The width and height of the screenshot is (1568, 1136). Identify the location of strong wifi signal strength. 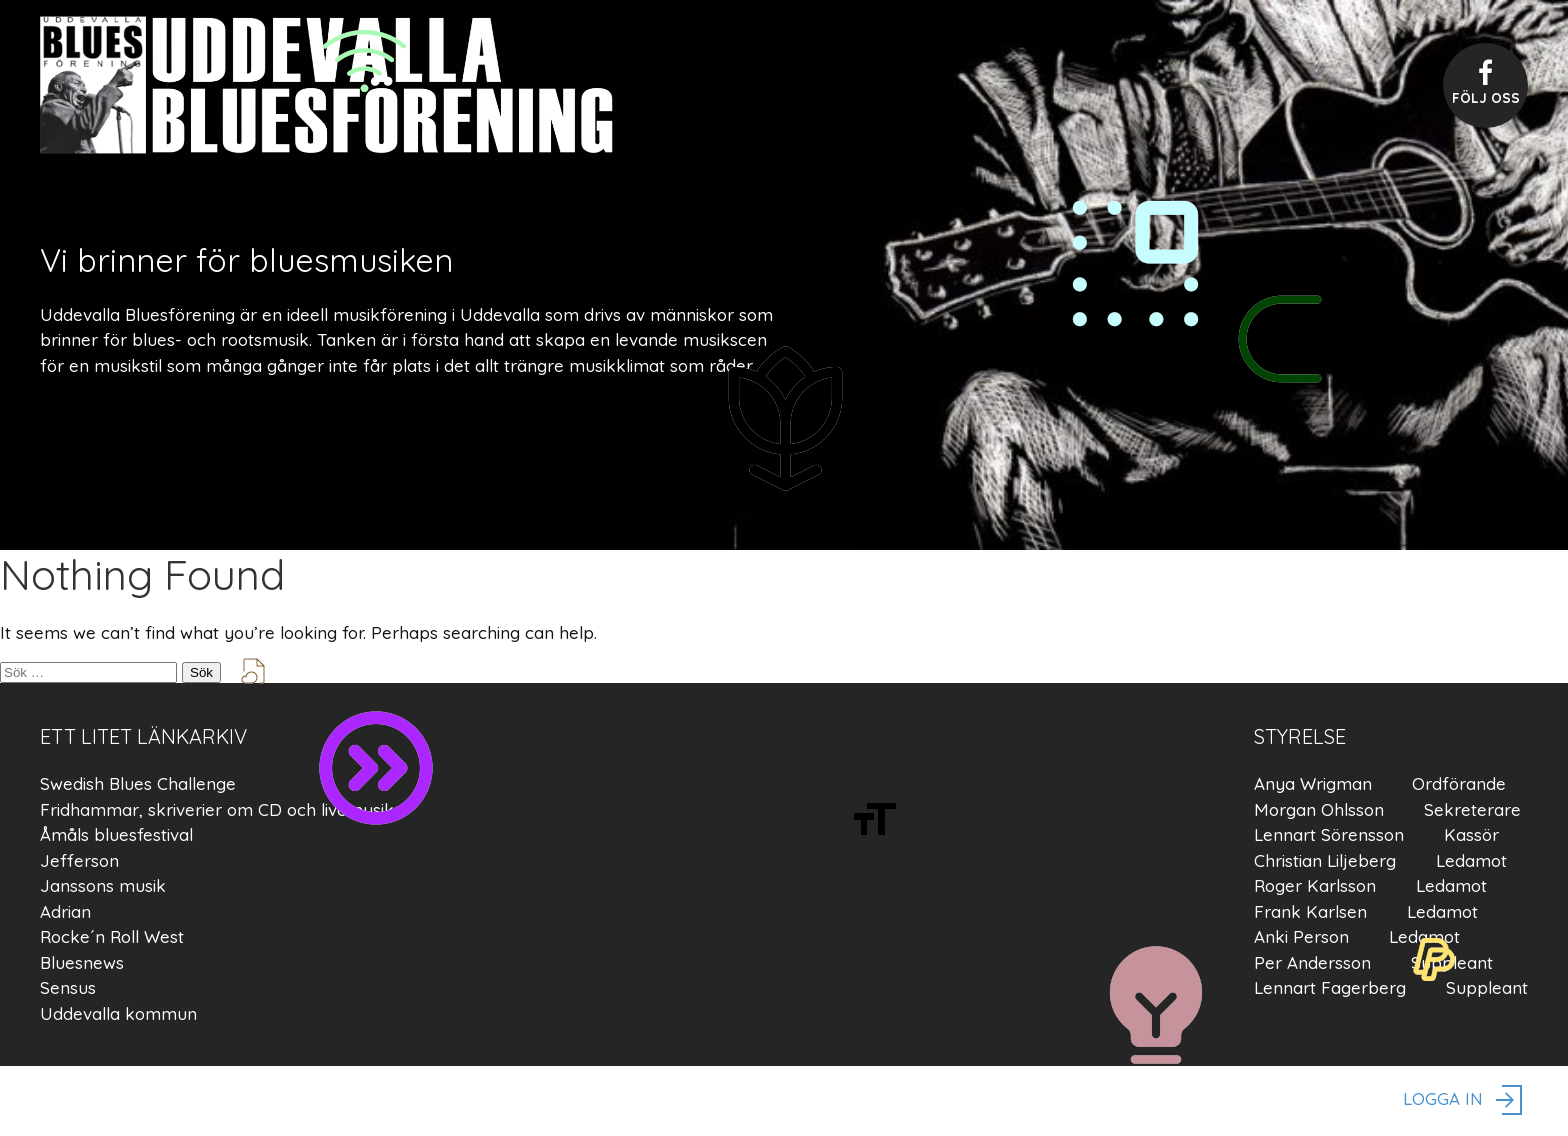
(364, 59).